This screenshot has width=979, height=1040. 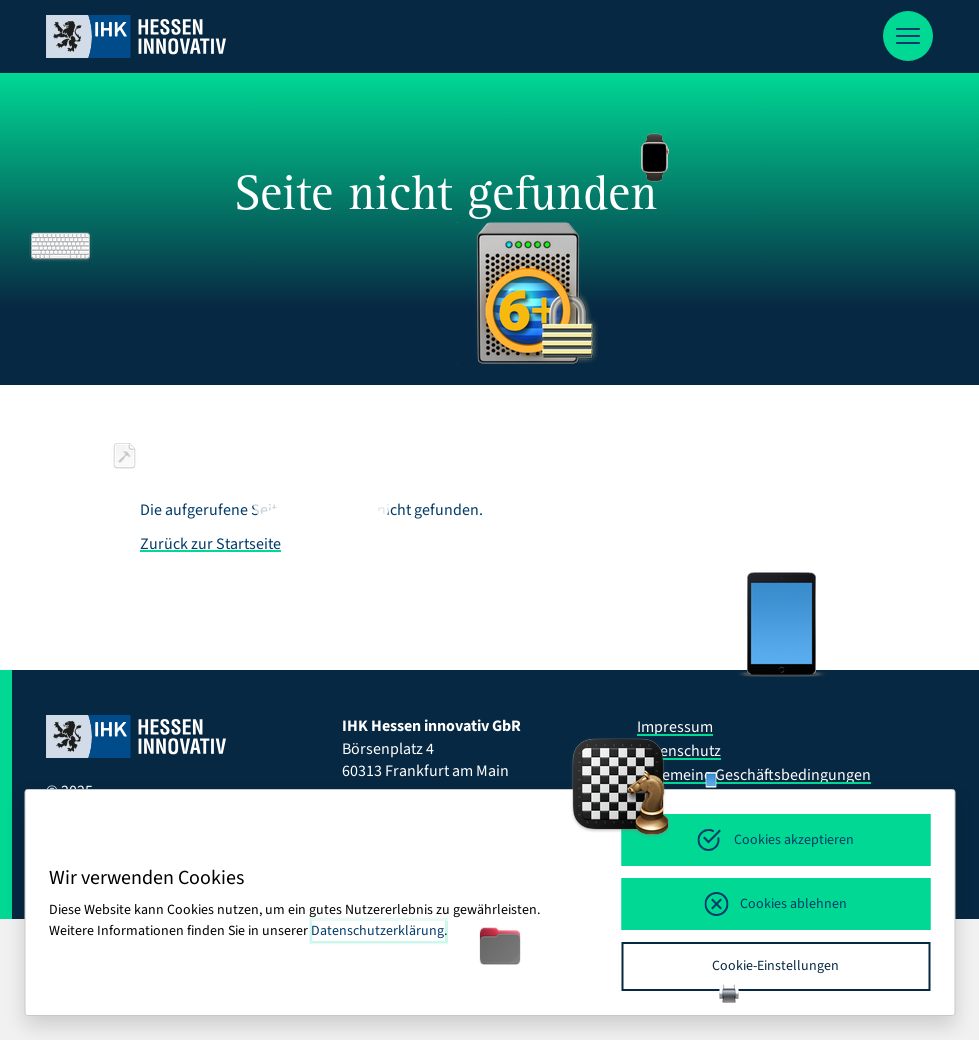 What do you see at coordinates (321, 487) in the screenshot?
I see `indicates onedrive storage quota status` at bounding box center [321, 487].